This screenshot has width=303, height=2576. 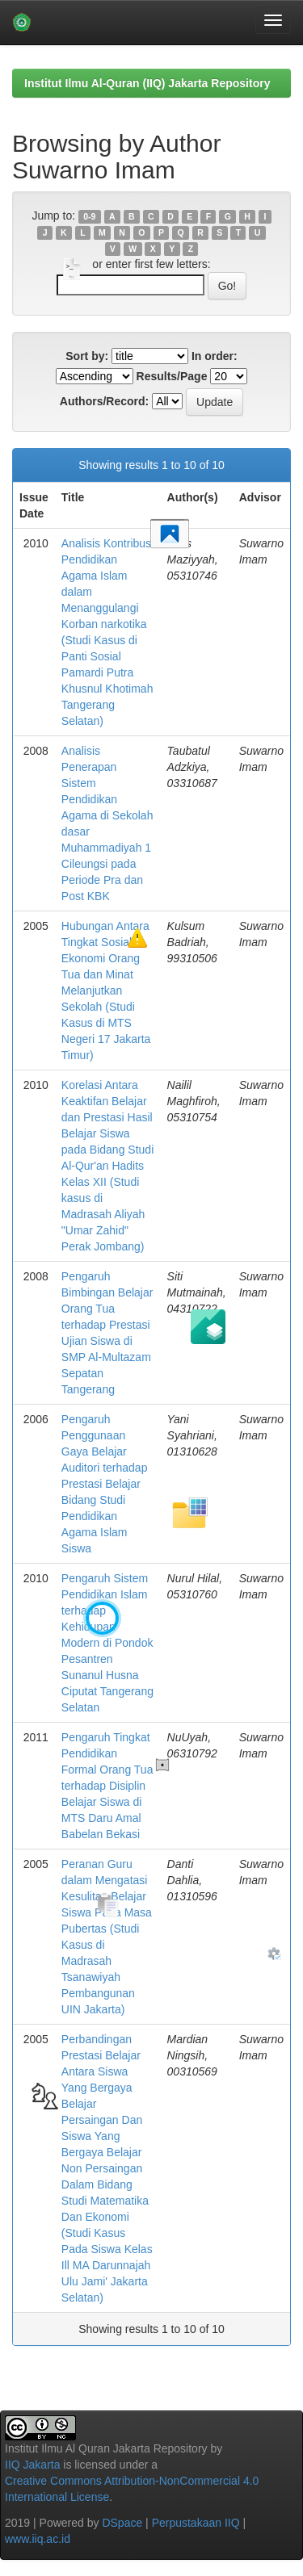 What do you see at coordinates (71, 269) in the screenshot?
I see `a tcl script file` at bounding box center [71, 269].